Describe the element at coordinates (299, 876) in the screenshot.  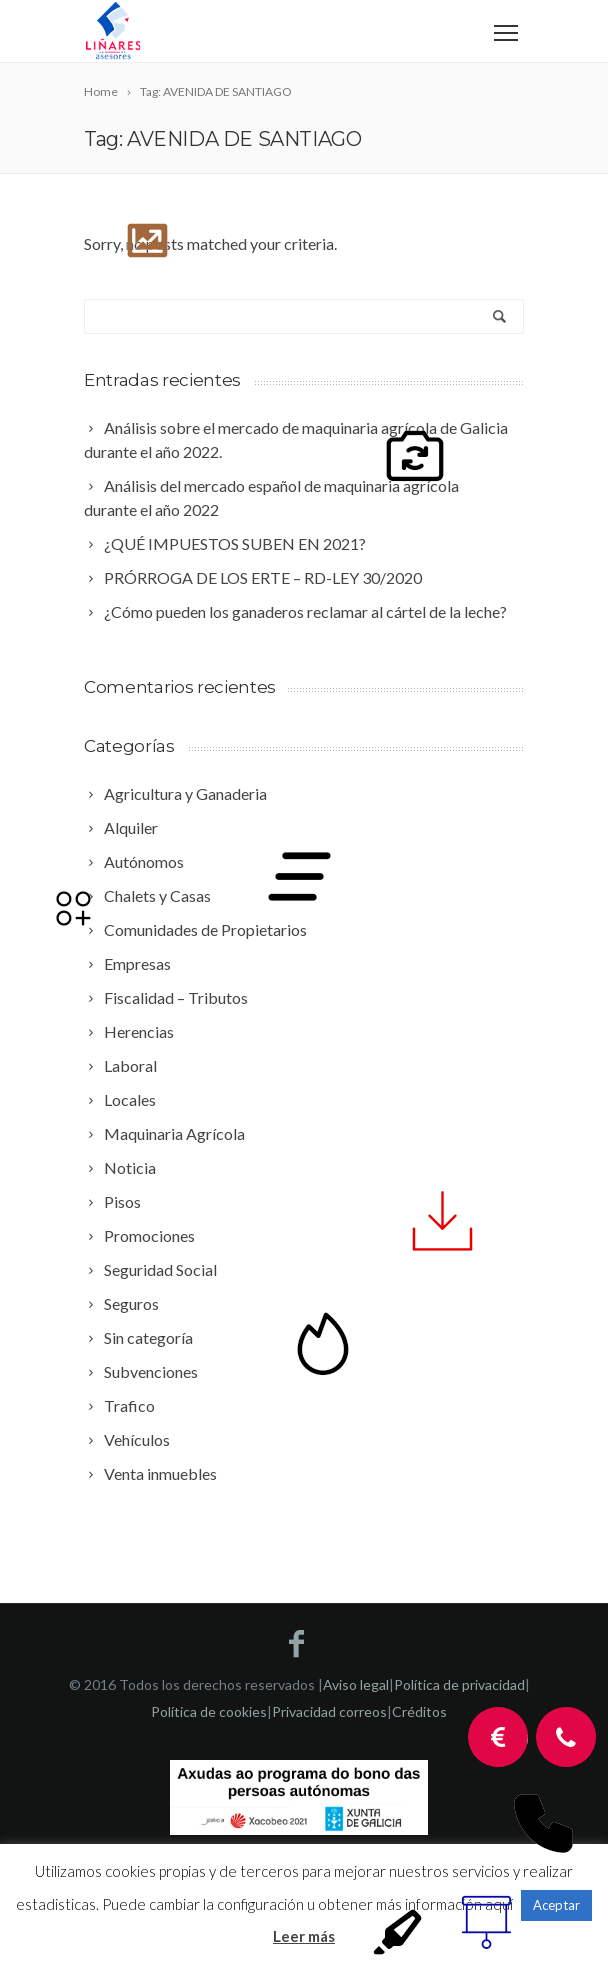
I see `clear all items from a list` at that location.